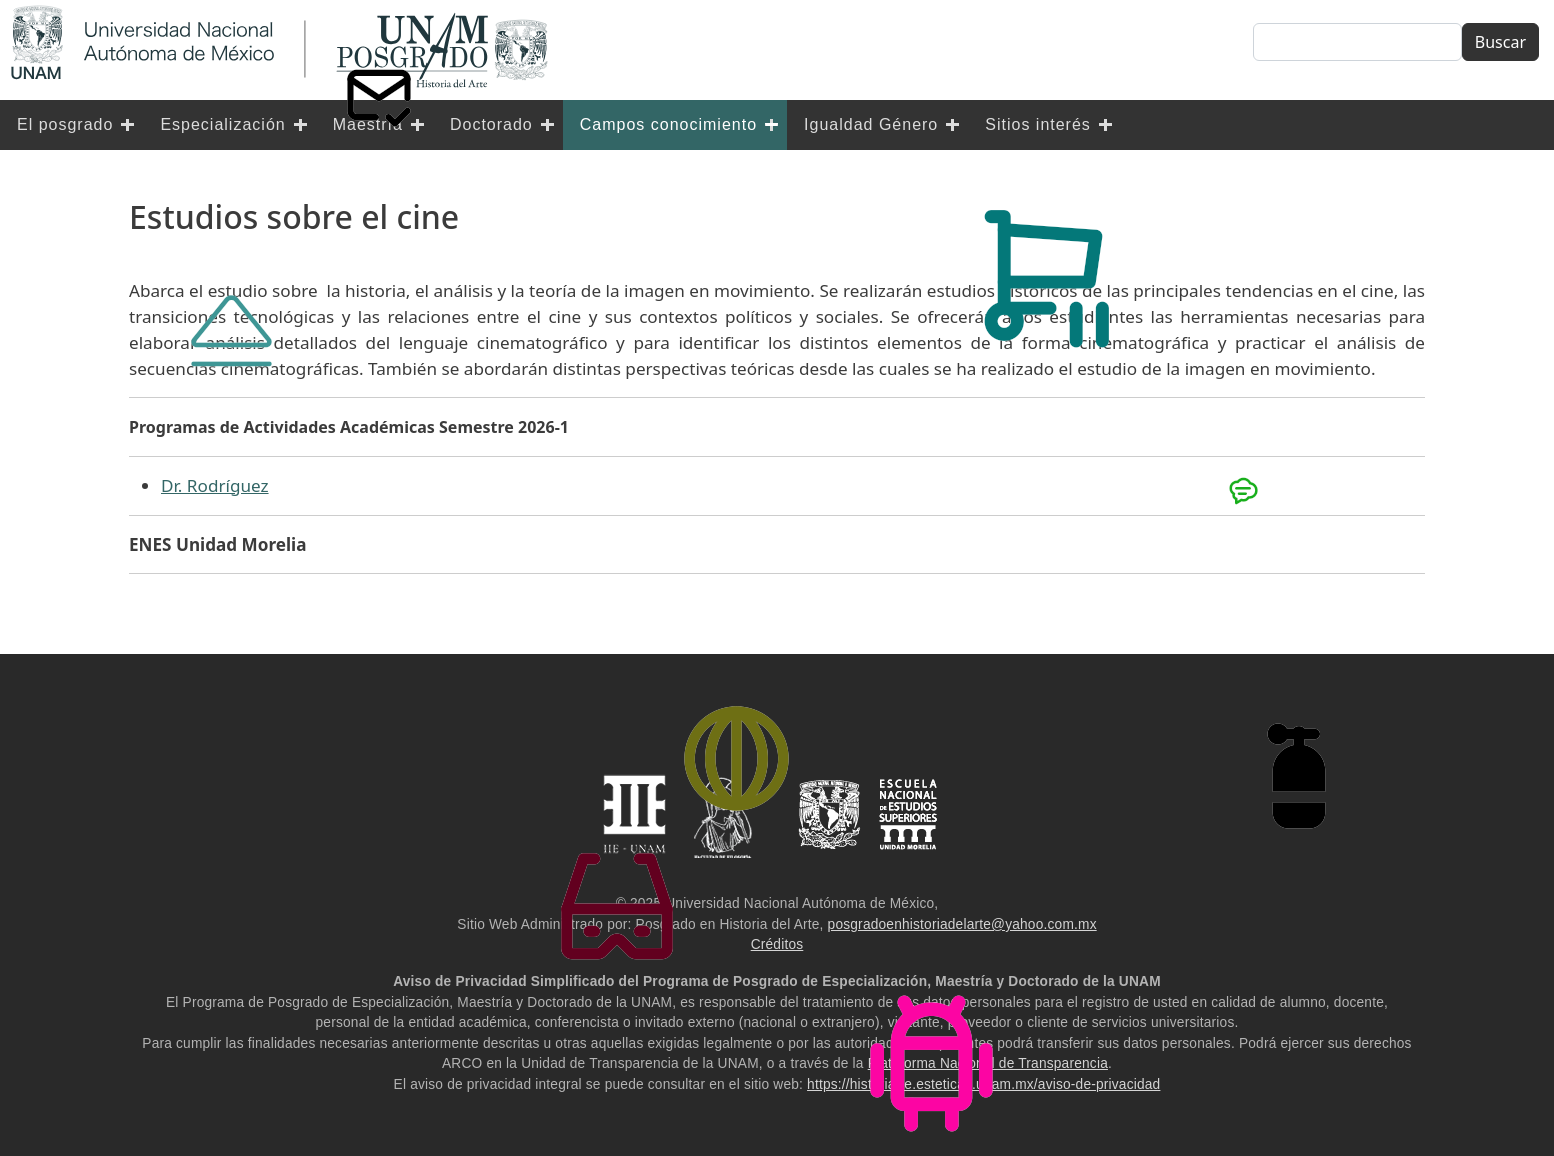 This screenshot has height=1156, width=1554. I want to click on view longitude or meridian lines on a map, so click(736, 758).